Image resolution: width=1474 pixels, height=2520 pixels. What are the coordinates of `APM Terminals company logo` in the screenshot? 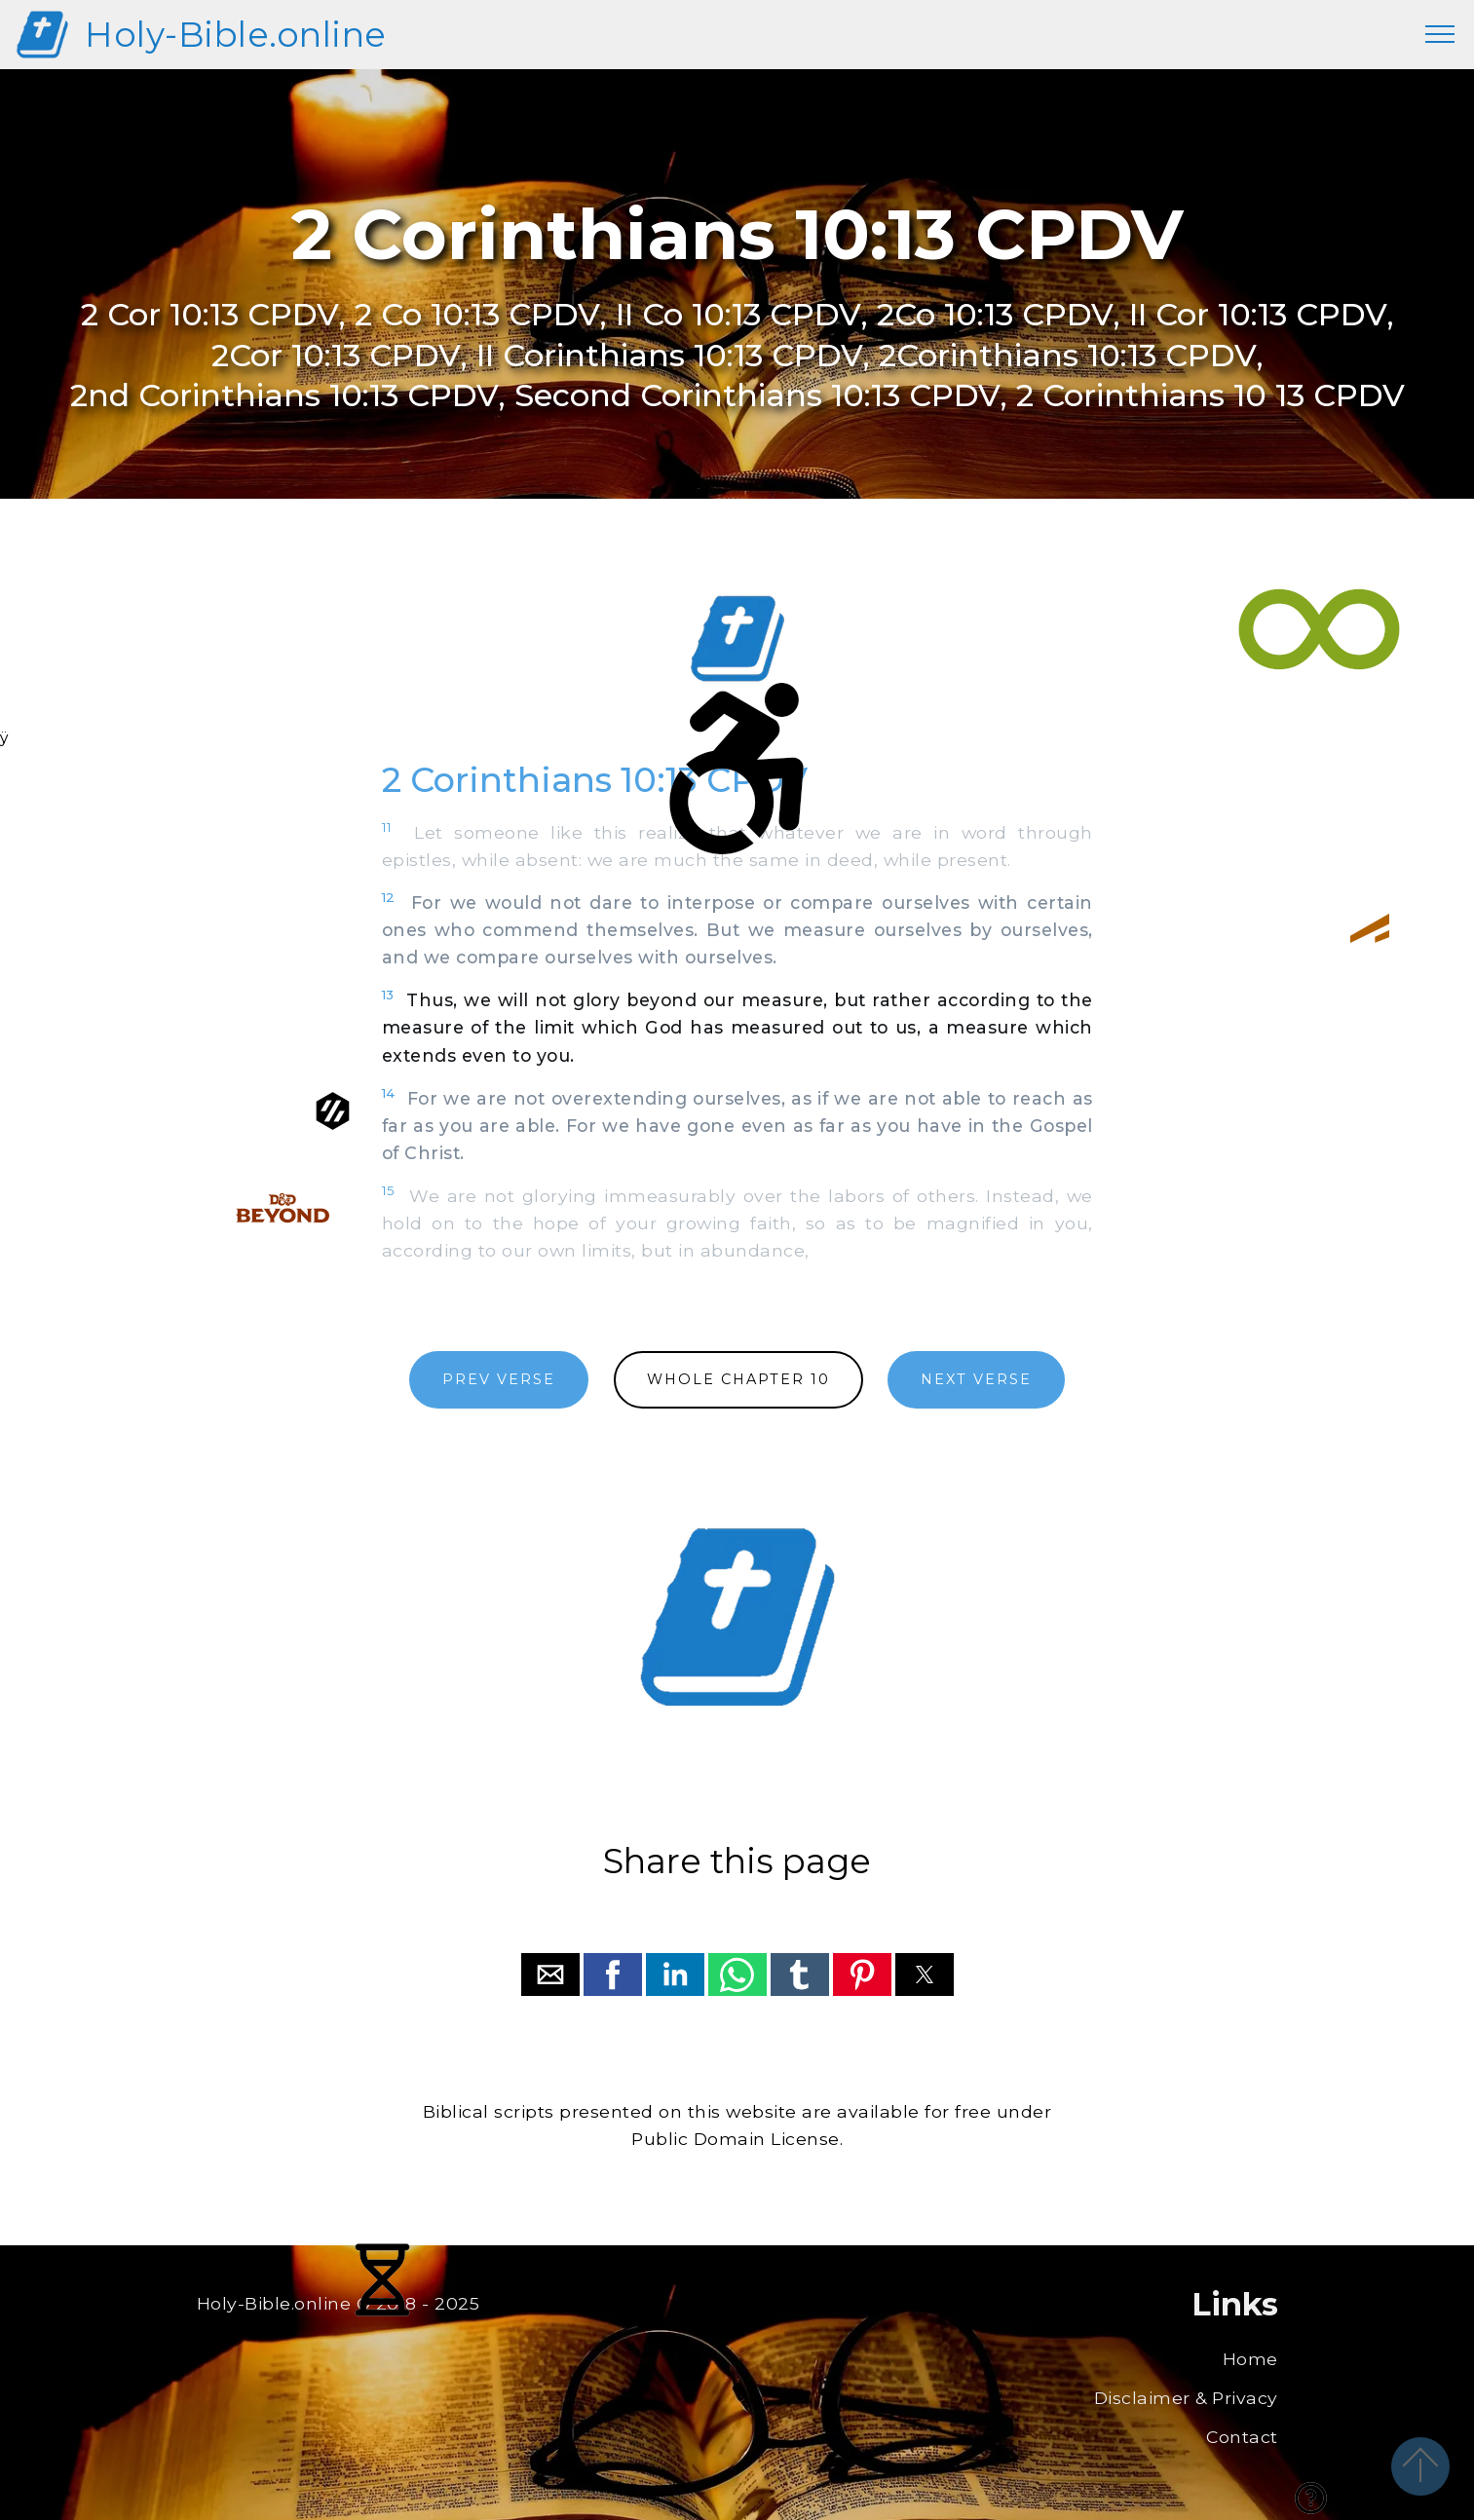 It's located at (1370, 928).